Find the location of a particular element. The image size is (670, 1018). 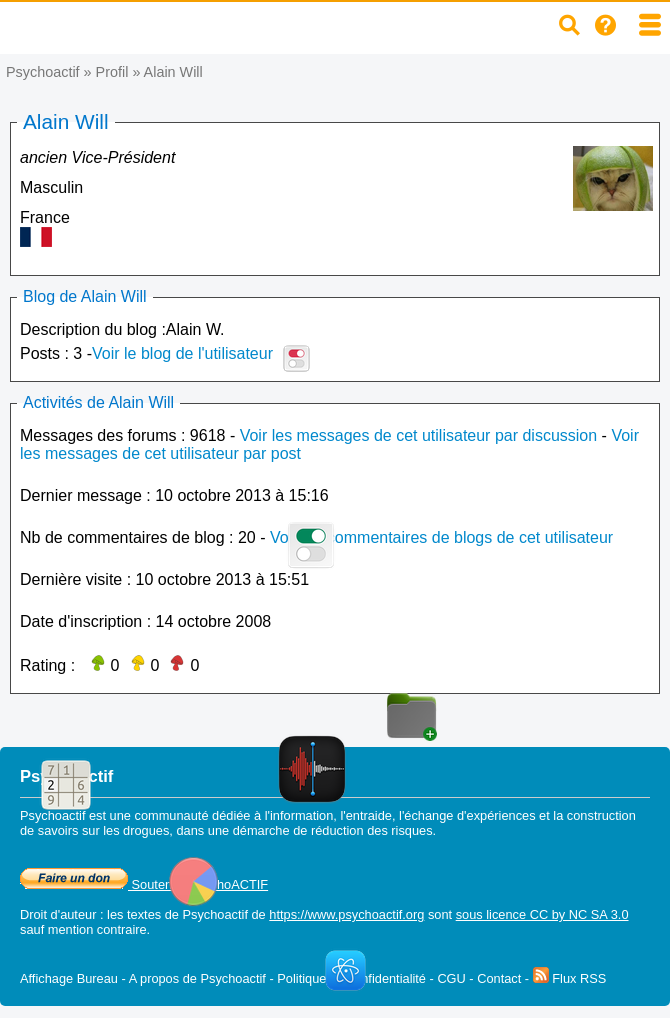

open baobab disk usage analyzer is located at coordinates (193, 881).